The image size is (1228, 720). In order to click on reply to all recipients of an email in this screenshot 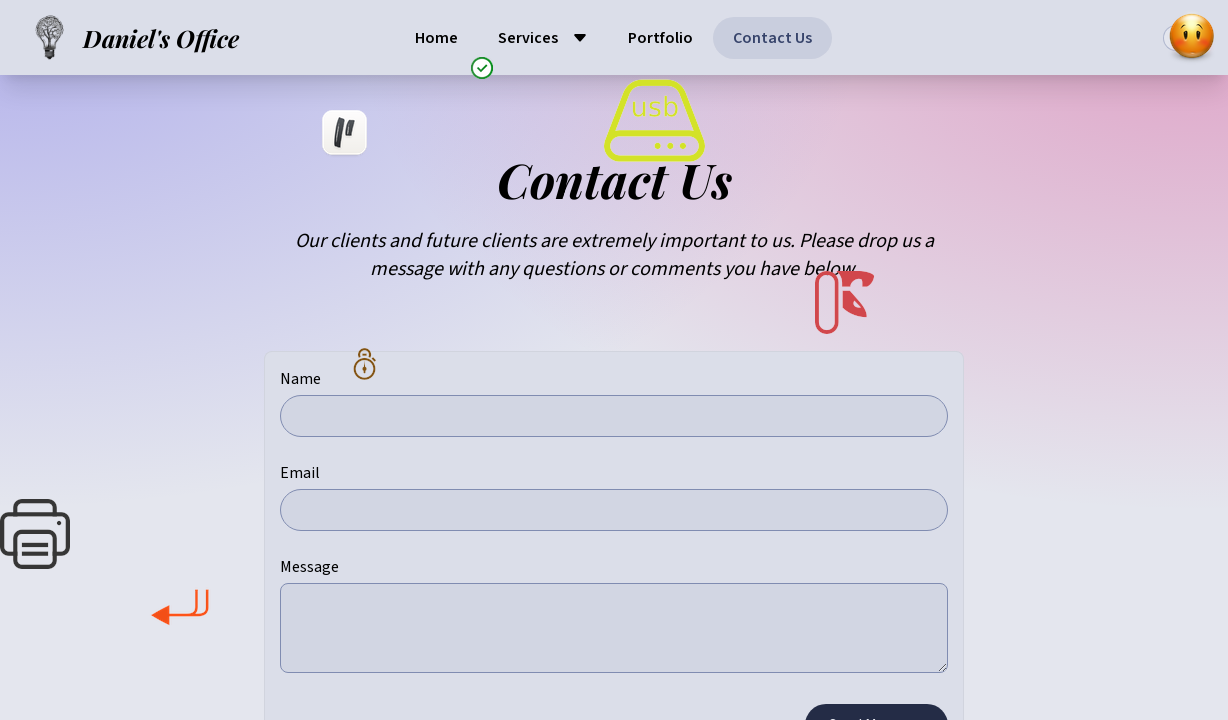, I will do `click(179, 607)`.